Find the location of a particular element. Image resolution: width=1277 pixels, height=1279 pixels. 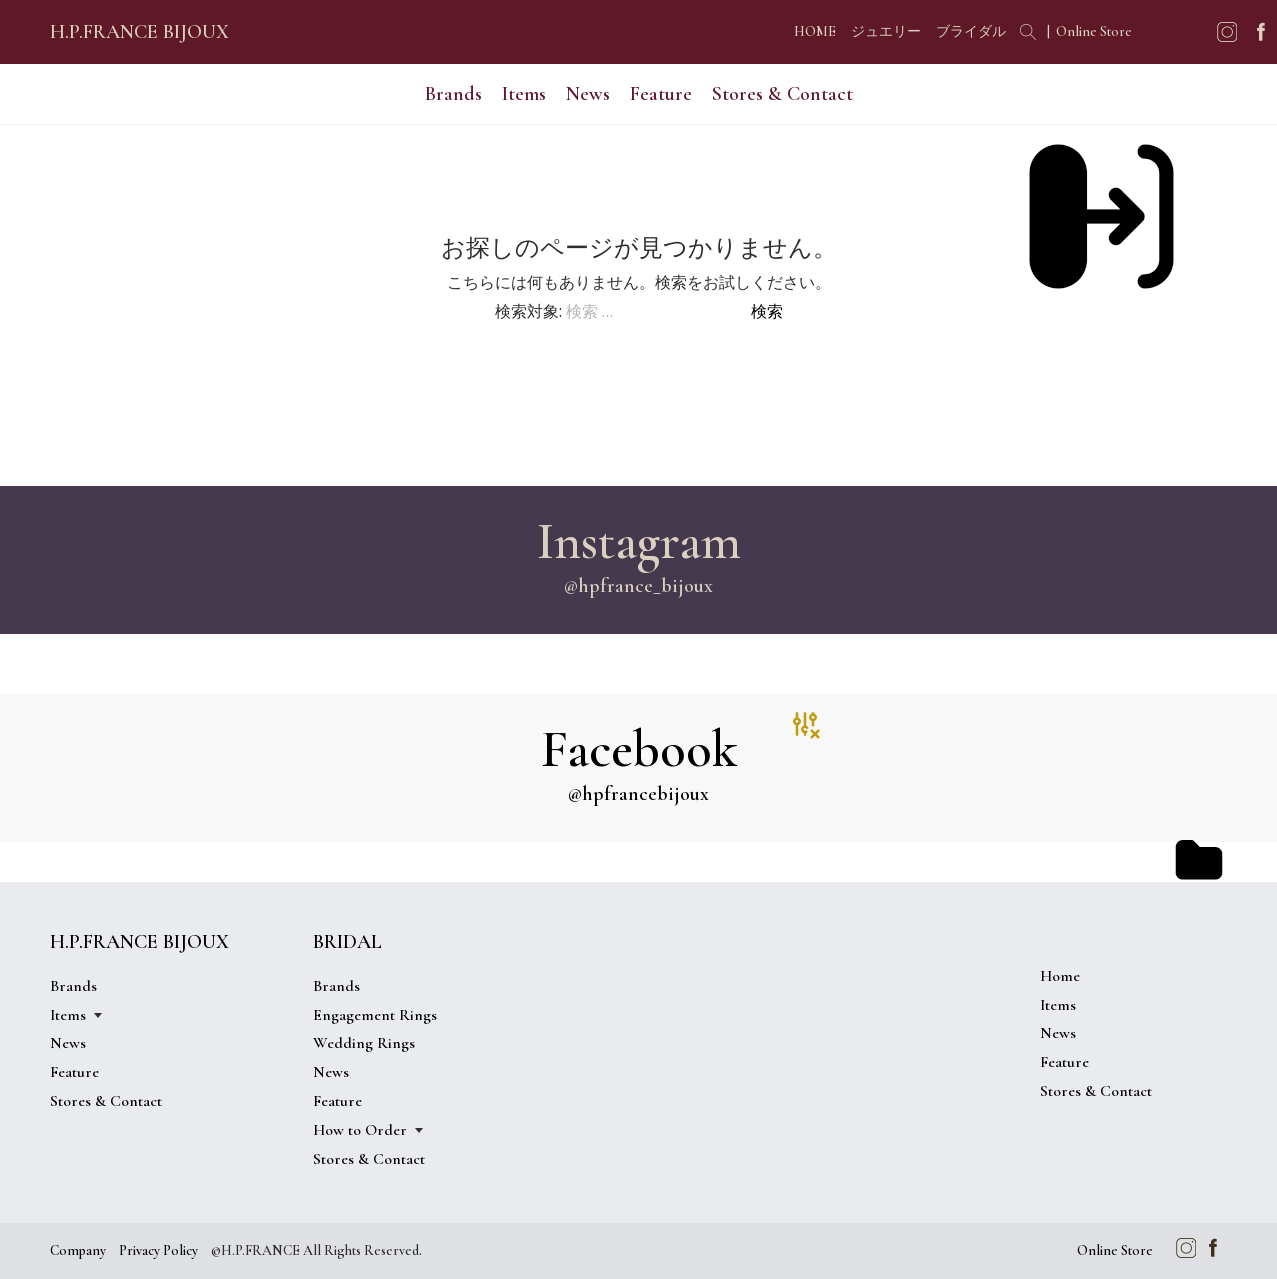

open file folder is located at coordinates (1199, 861).